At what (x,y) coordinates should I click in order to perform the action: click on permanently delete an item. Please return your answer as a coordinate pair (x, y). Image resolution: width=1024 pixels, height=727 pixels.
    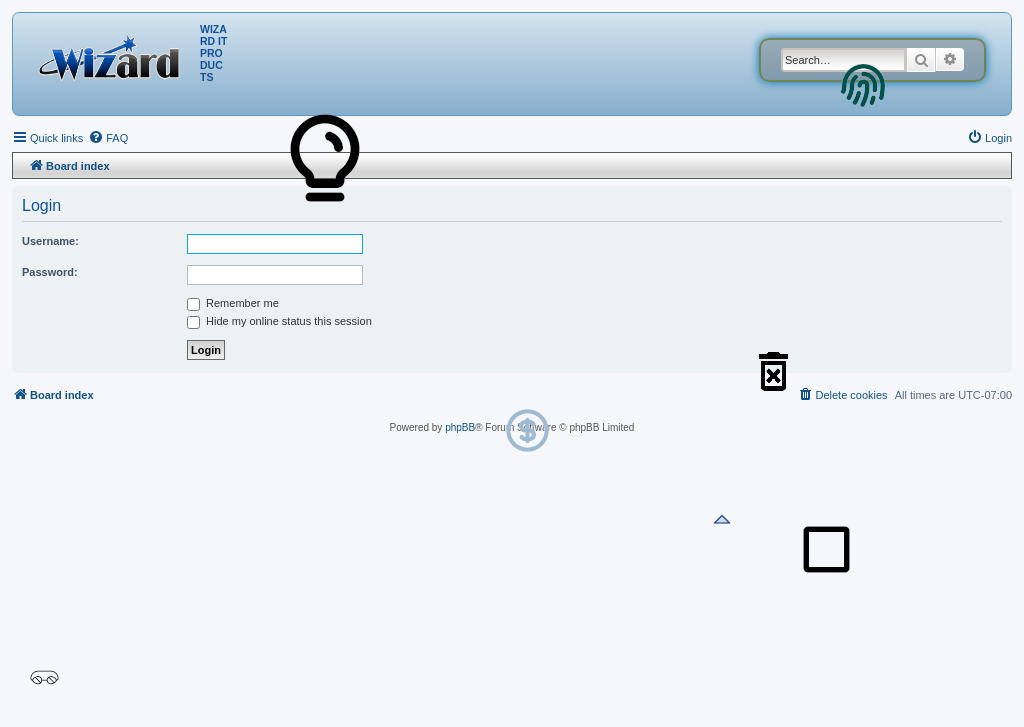
    Looking at the image, I should click on (773, 371).